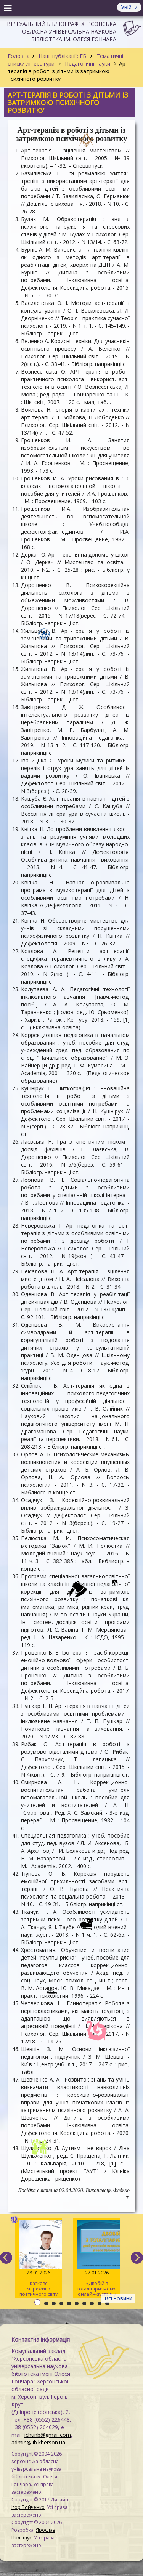  What do you see at coordinates (87, 1923) in the screenshot?
I see `select cat as your avatar or character` at bounding box center [87, 1923].